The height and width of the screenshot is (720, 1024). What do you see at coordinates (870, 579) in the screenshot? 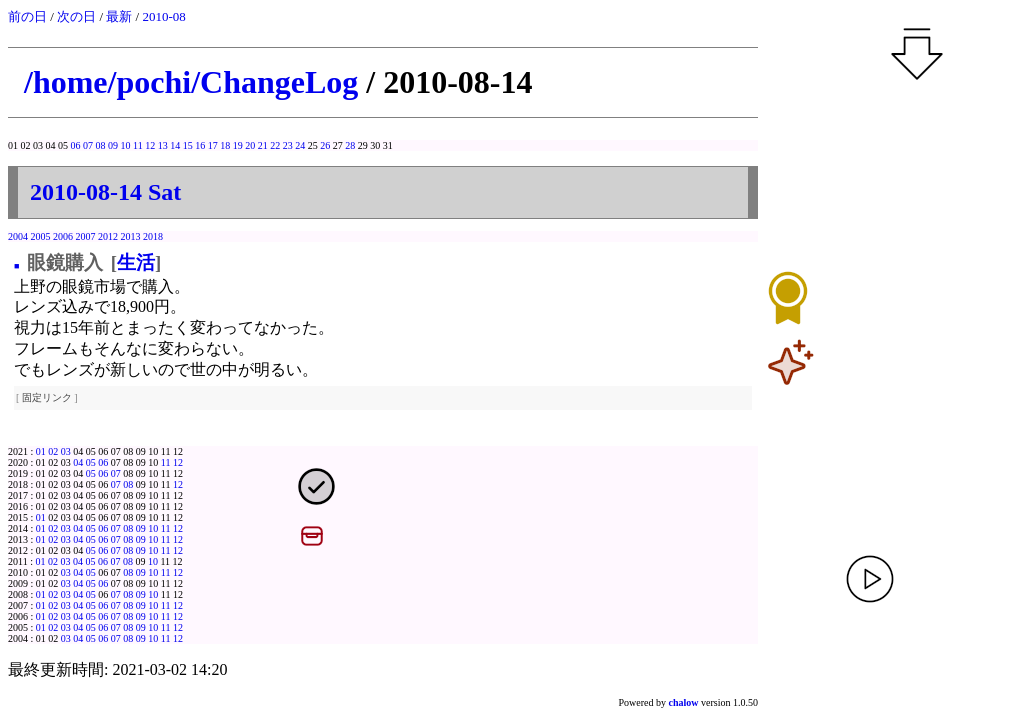
I see `play media or video content` at bounding box center [870, 579].